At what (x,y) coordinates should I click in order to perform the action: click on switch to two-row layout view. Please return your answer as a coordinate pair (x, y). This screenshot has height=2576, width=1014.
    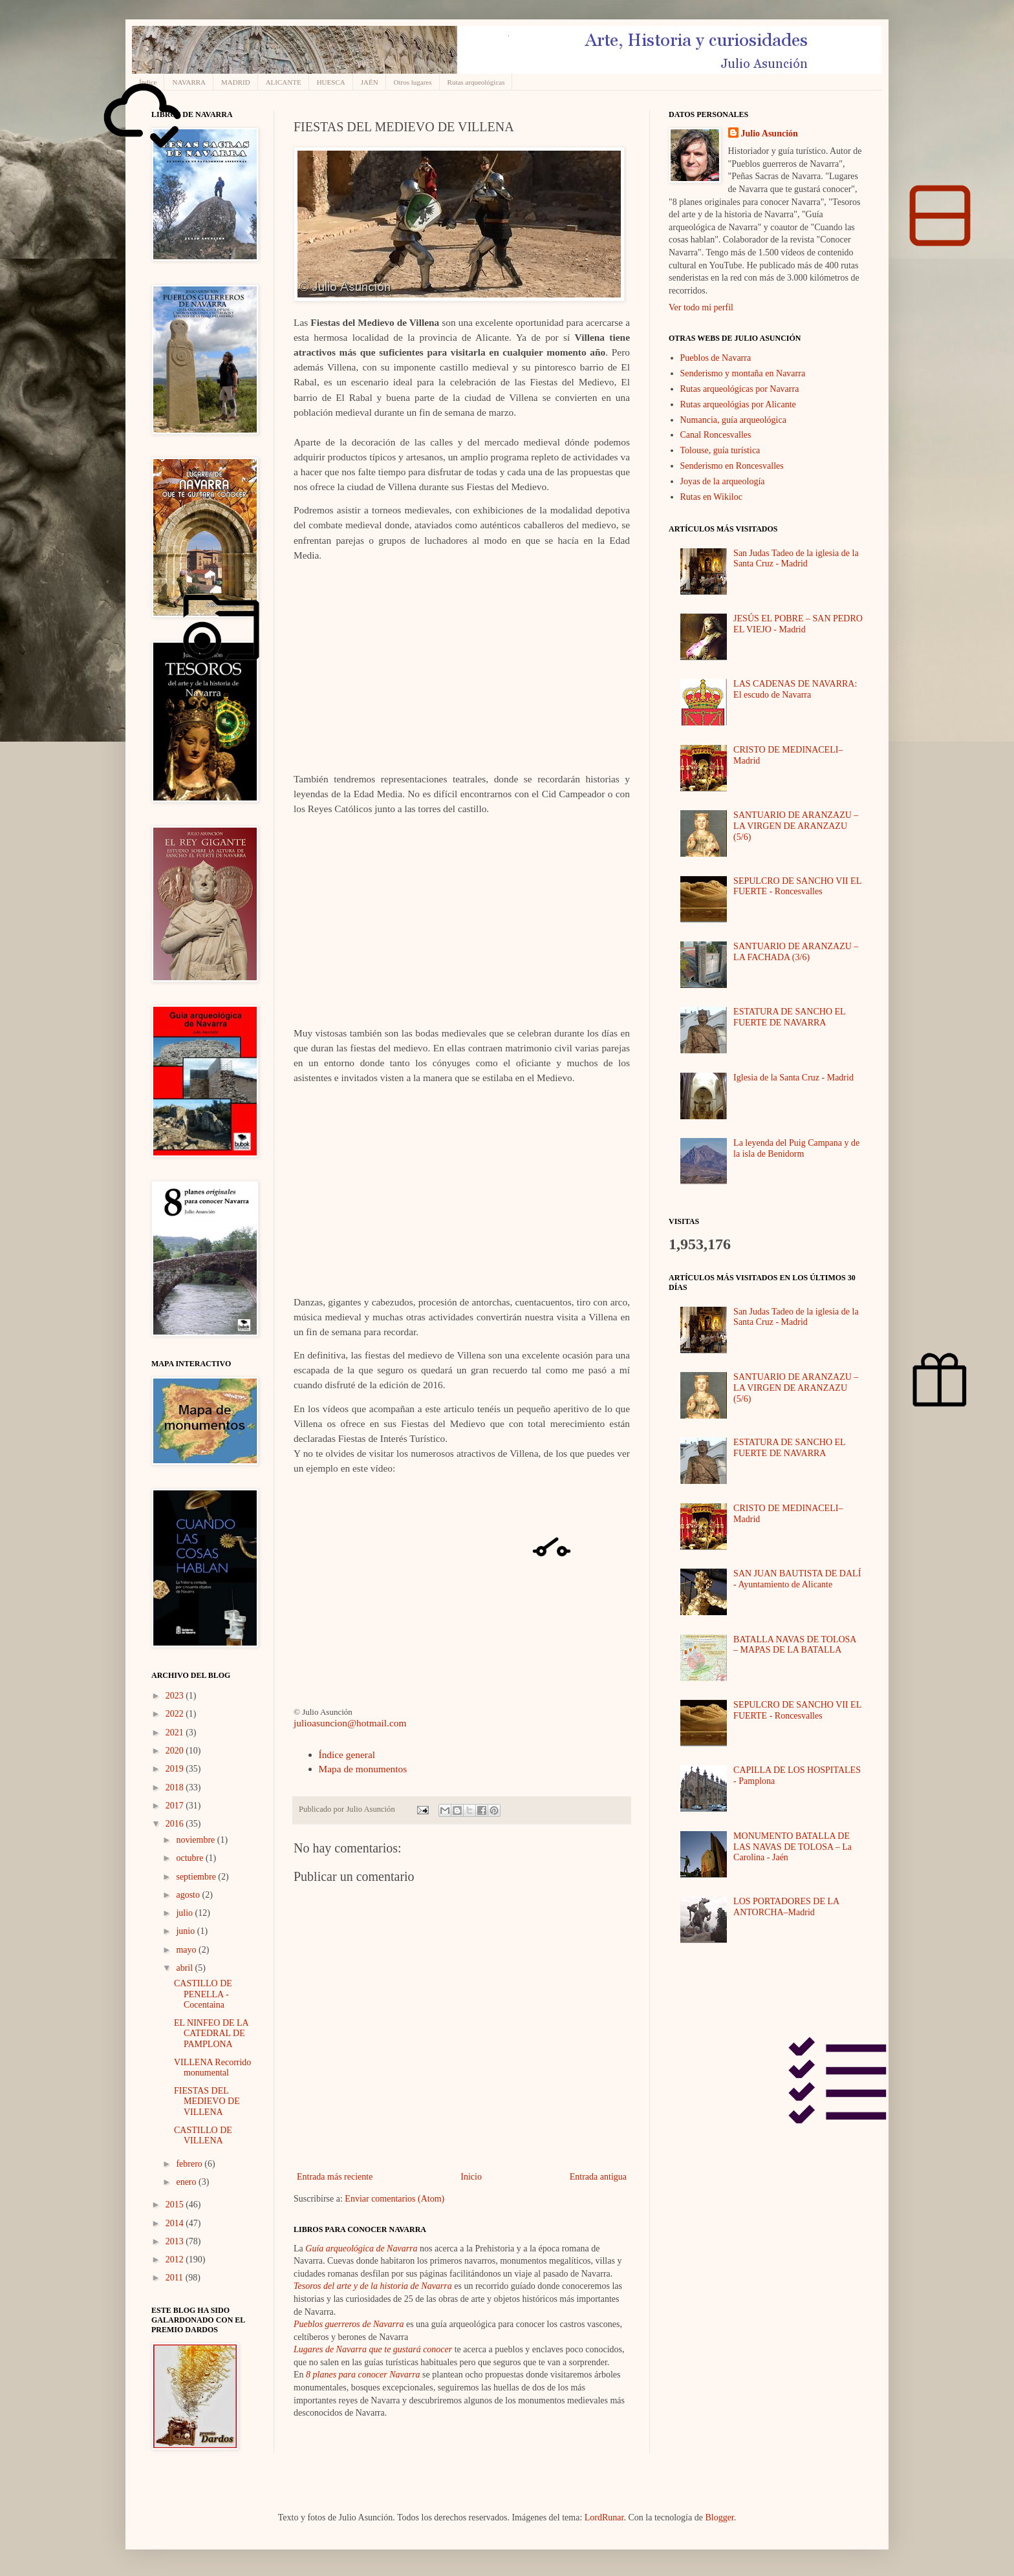
    Looking at the image, I should click on (940, 215).